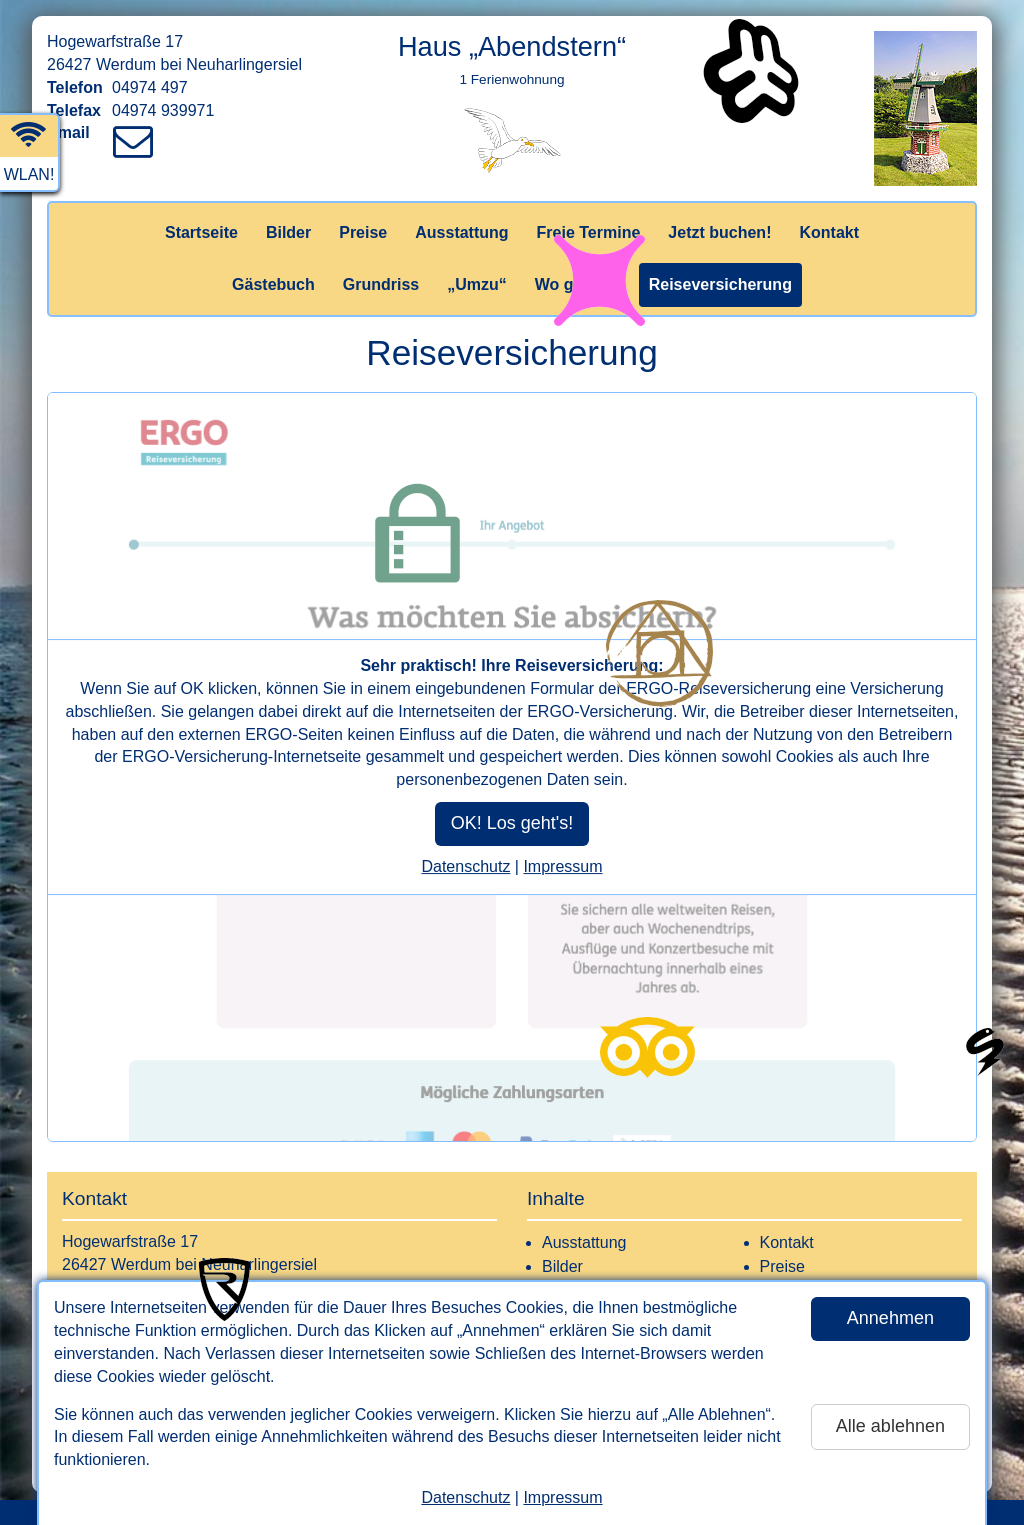 The width and height of the screenshot is (1024, 1525). What do you see at coordinates (224, 1289) in the screenshot?
I see `Rimac Automobili company logo` at bounding box center [224, 1289].